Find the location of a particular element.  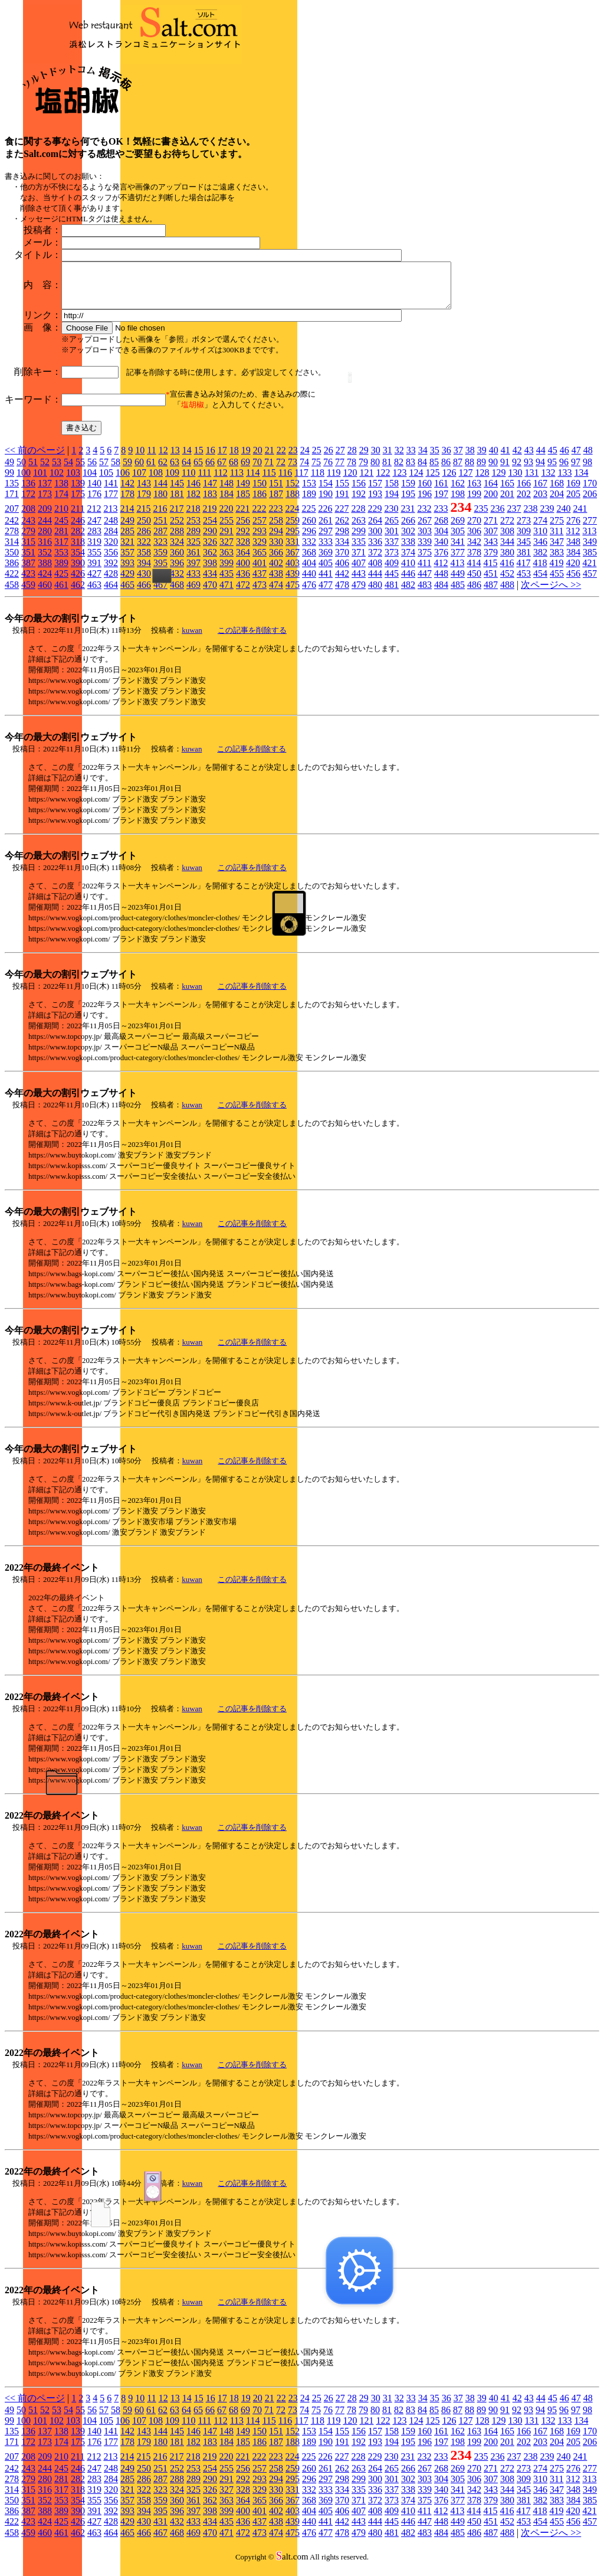

sync music to your iPod device is located at coordinates (350, 377).